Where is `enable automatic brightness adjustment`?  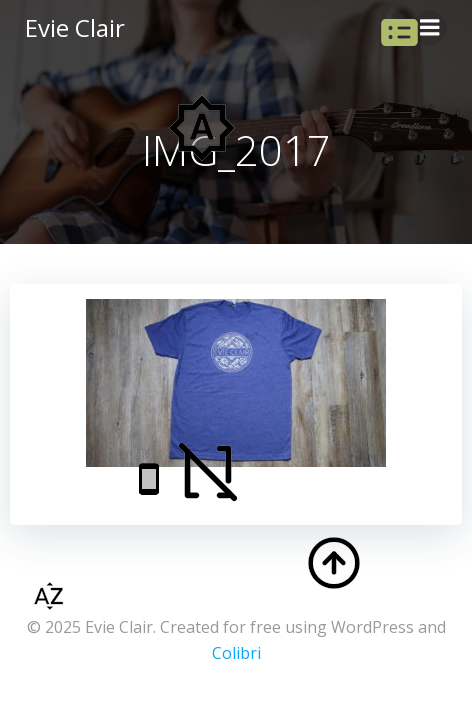
enable automatic brightness adjustment is located at coordinates (202, 128).